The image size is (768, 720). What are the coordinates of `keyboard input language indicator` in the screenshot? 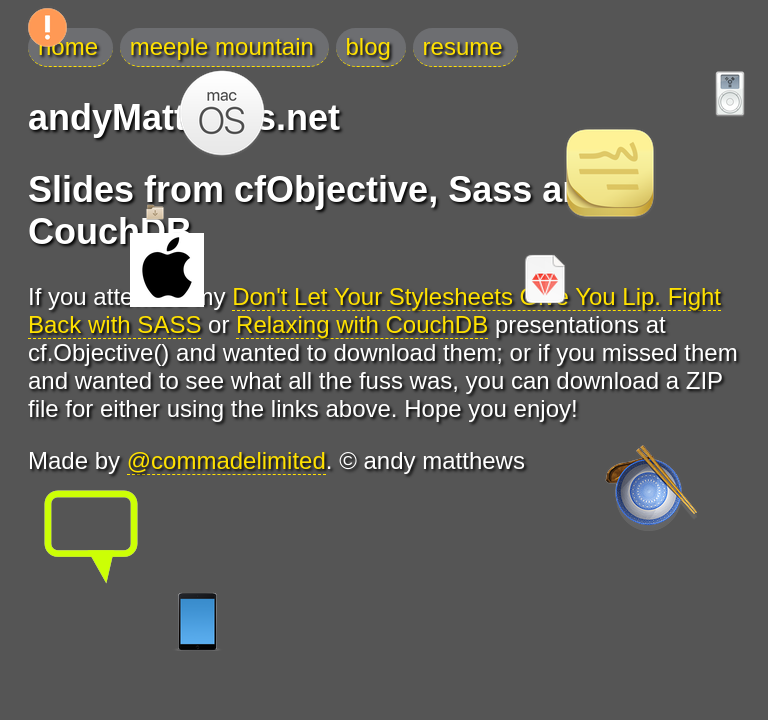 It's located at (91, 537).